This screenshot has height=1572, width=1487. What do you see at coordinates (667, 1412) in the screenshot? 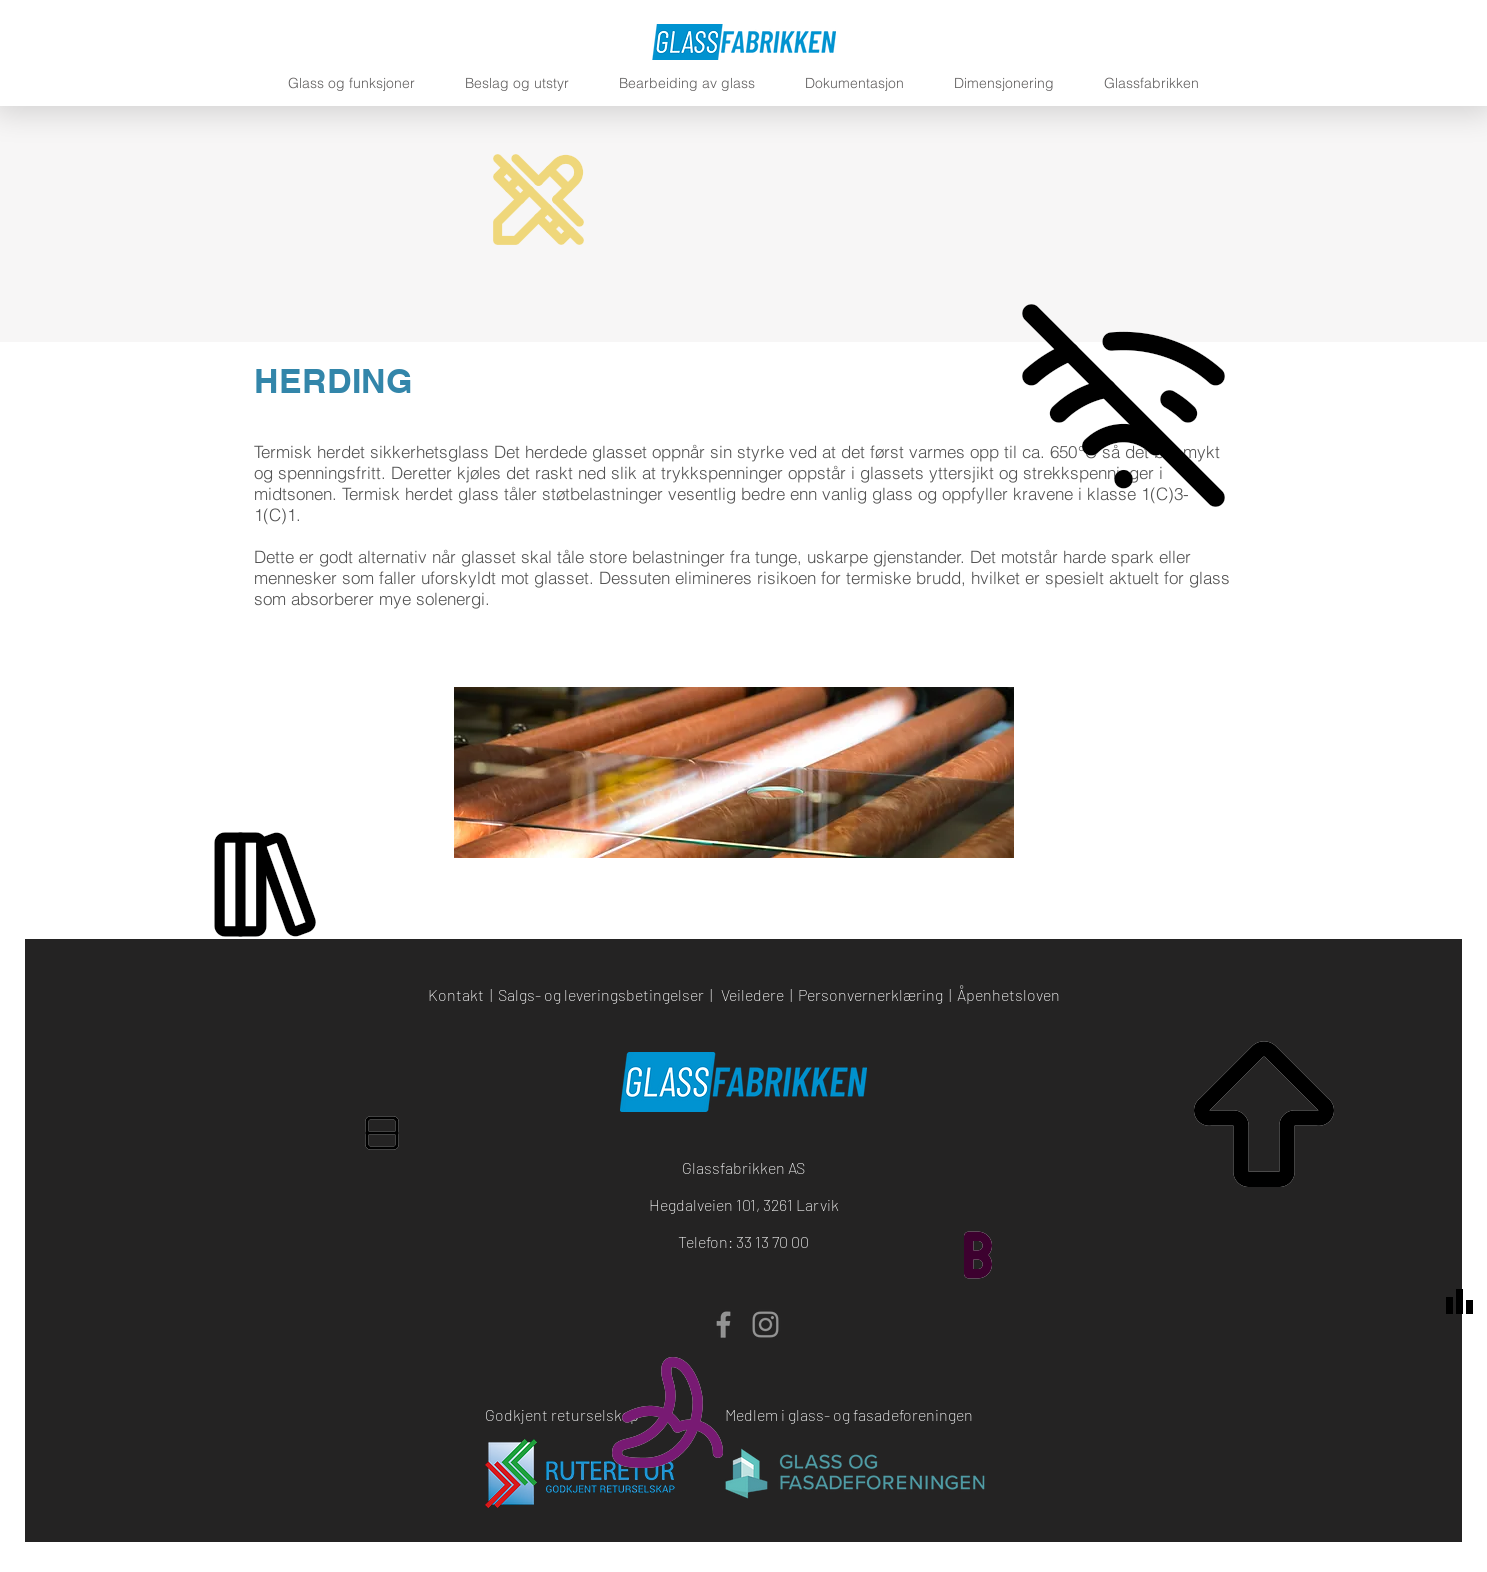
I see `food or fruit category indicator` at bounding box center [667, 1412].